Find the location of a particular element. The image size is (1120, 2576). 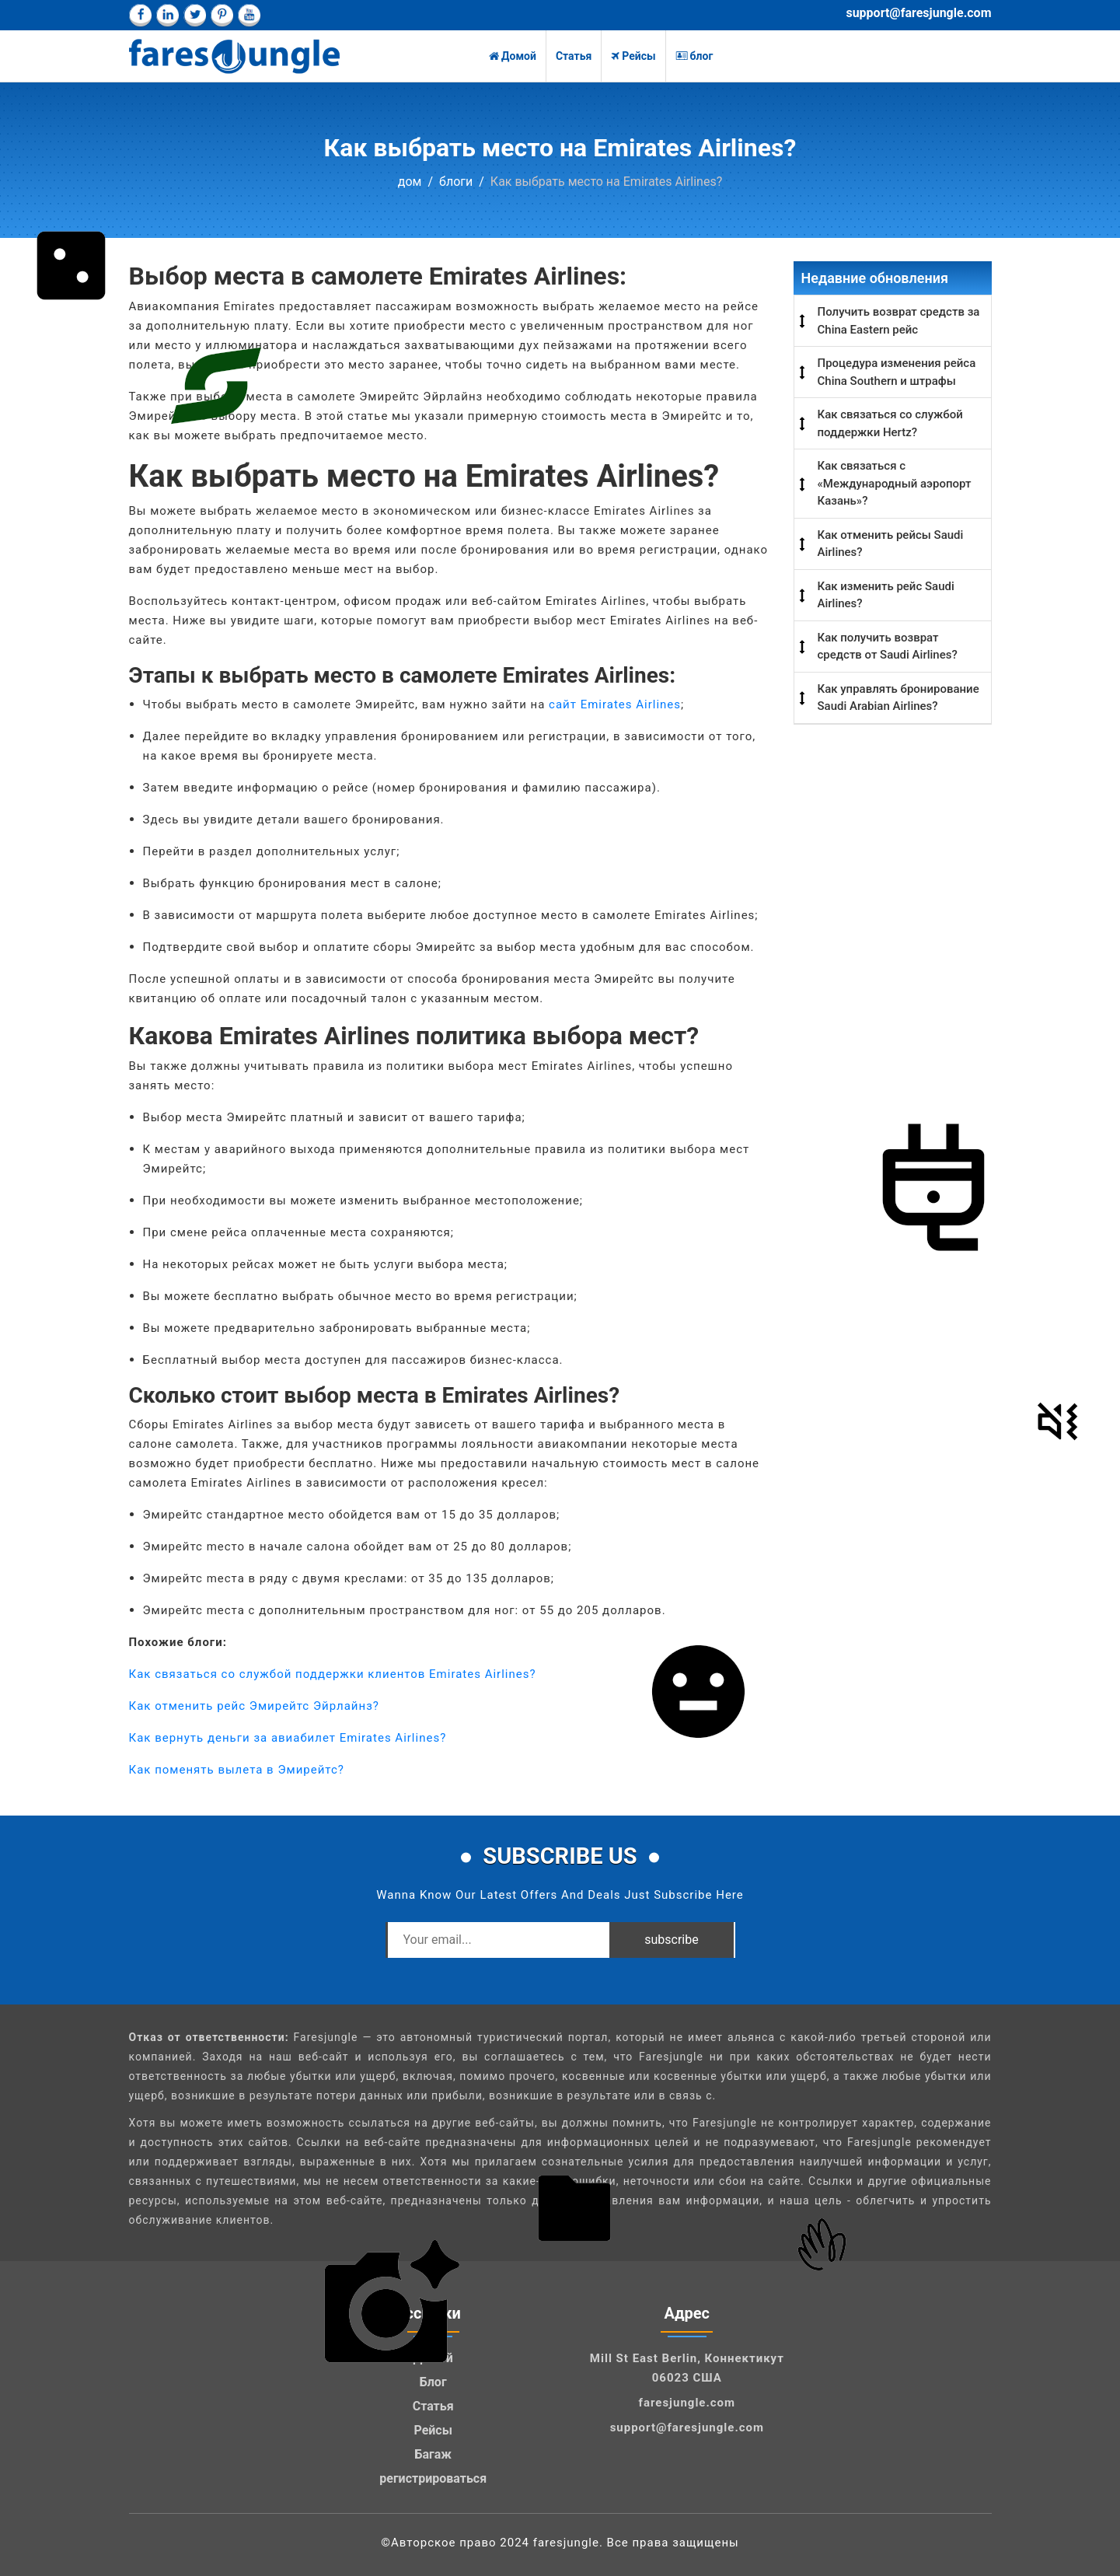

open file folder is located at coordinates (574, 2208).